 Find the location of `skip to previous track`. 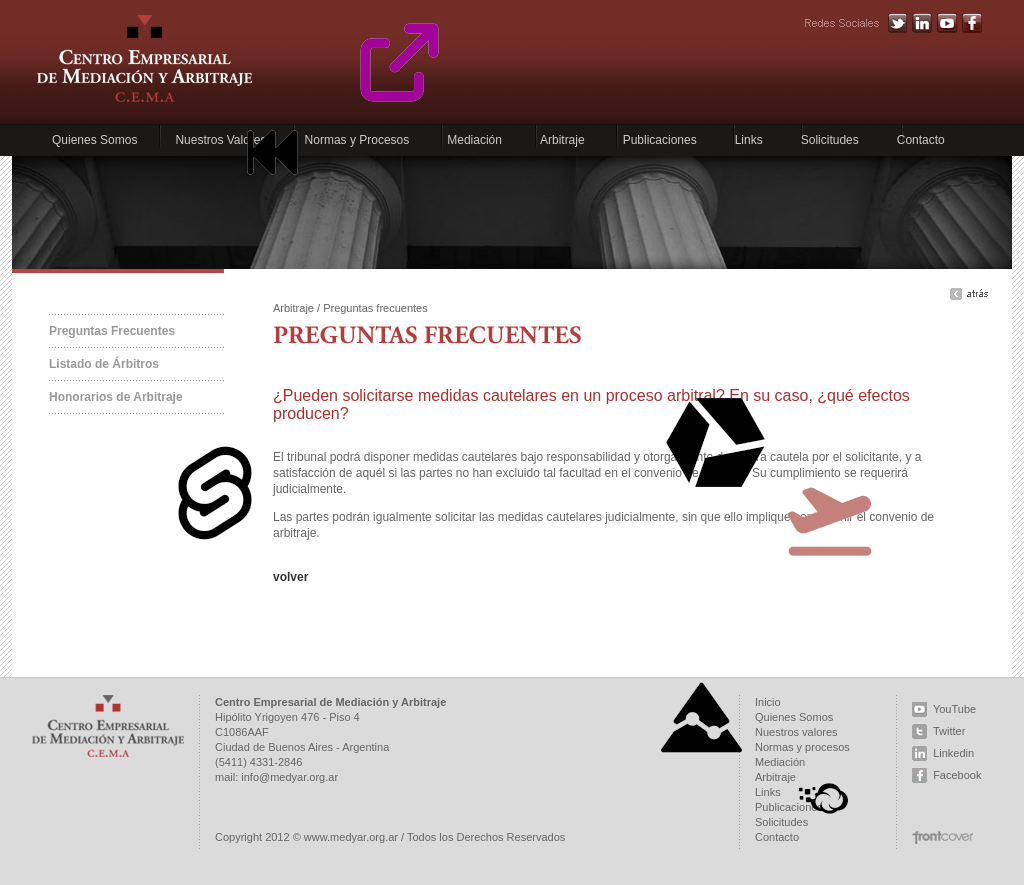

skip to previous track is located at coordinates (272, 152).